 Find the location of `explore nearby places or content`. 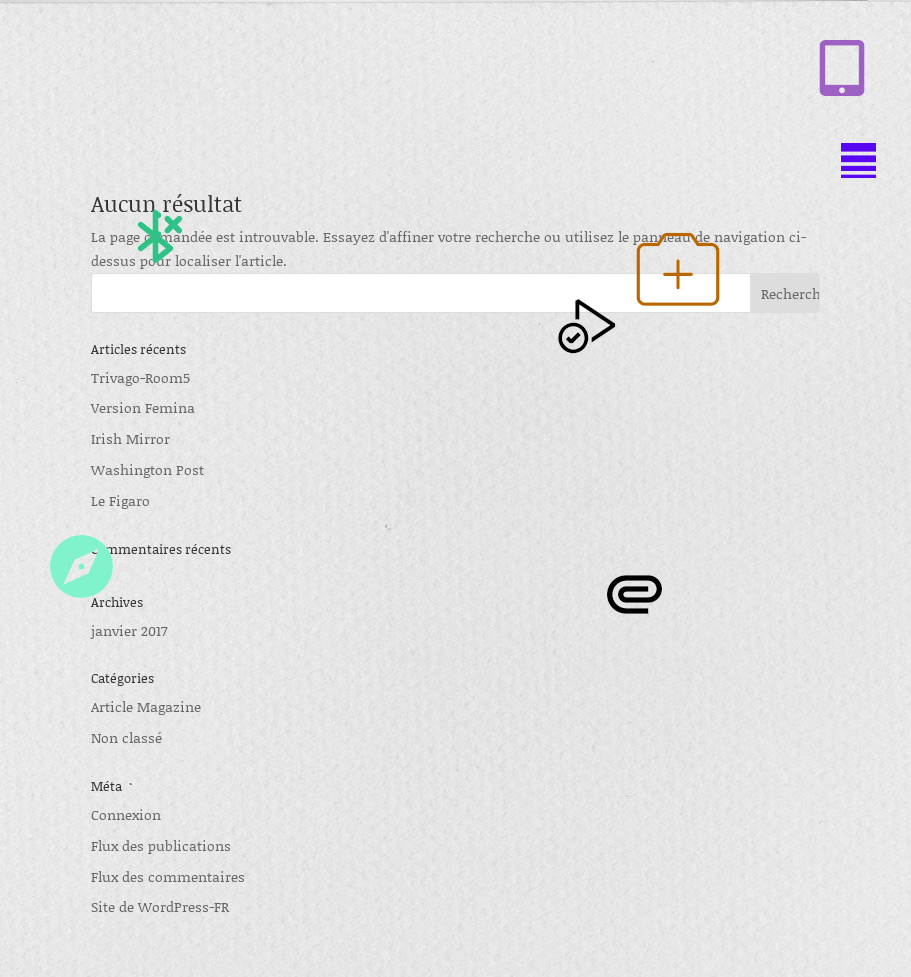

explore nearby places or content is located at coordinates (81, 566).